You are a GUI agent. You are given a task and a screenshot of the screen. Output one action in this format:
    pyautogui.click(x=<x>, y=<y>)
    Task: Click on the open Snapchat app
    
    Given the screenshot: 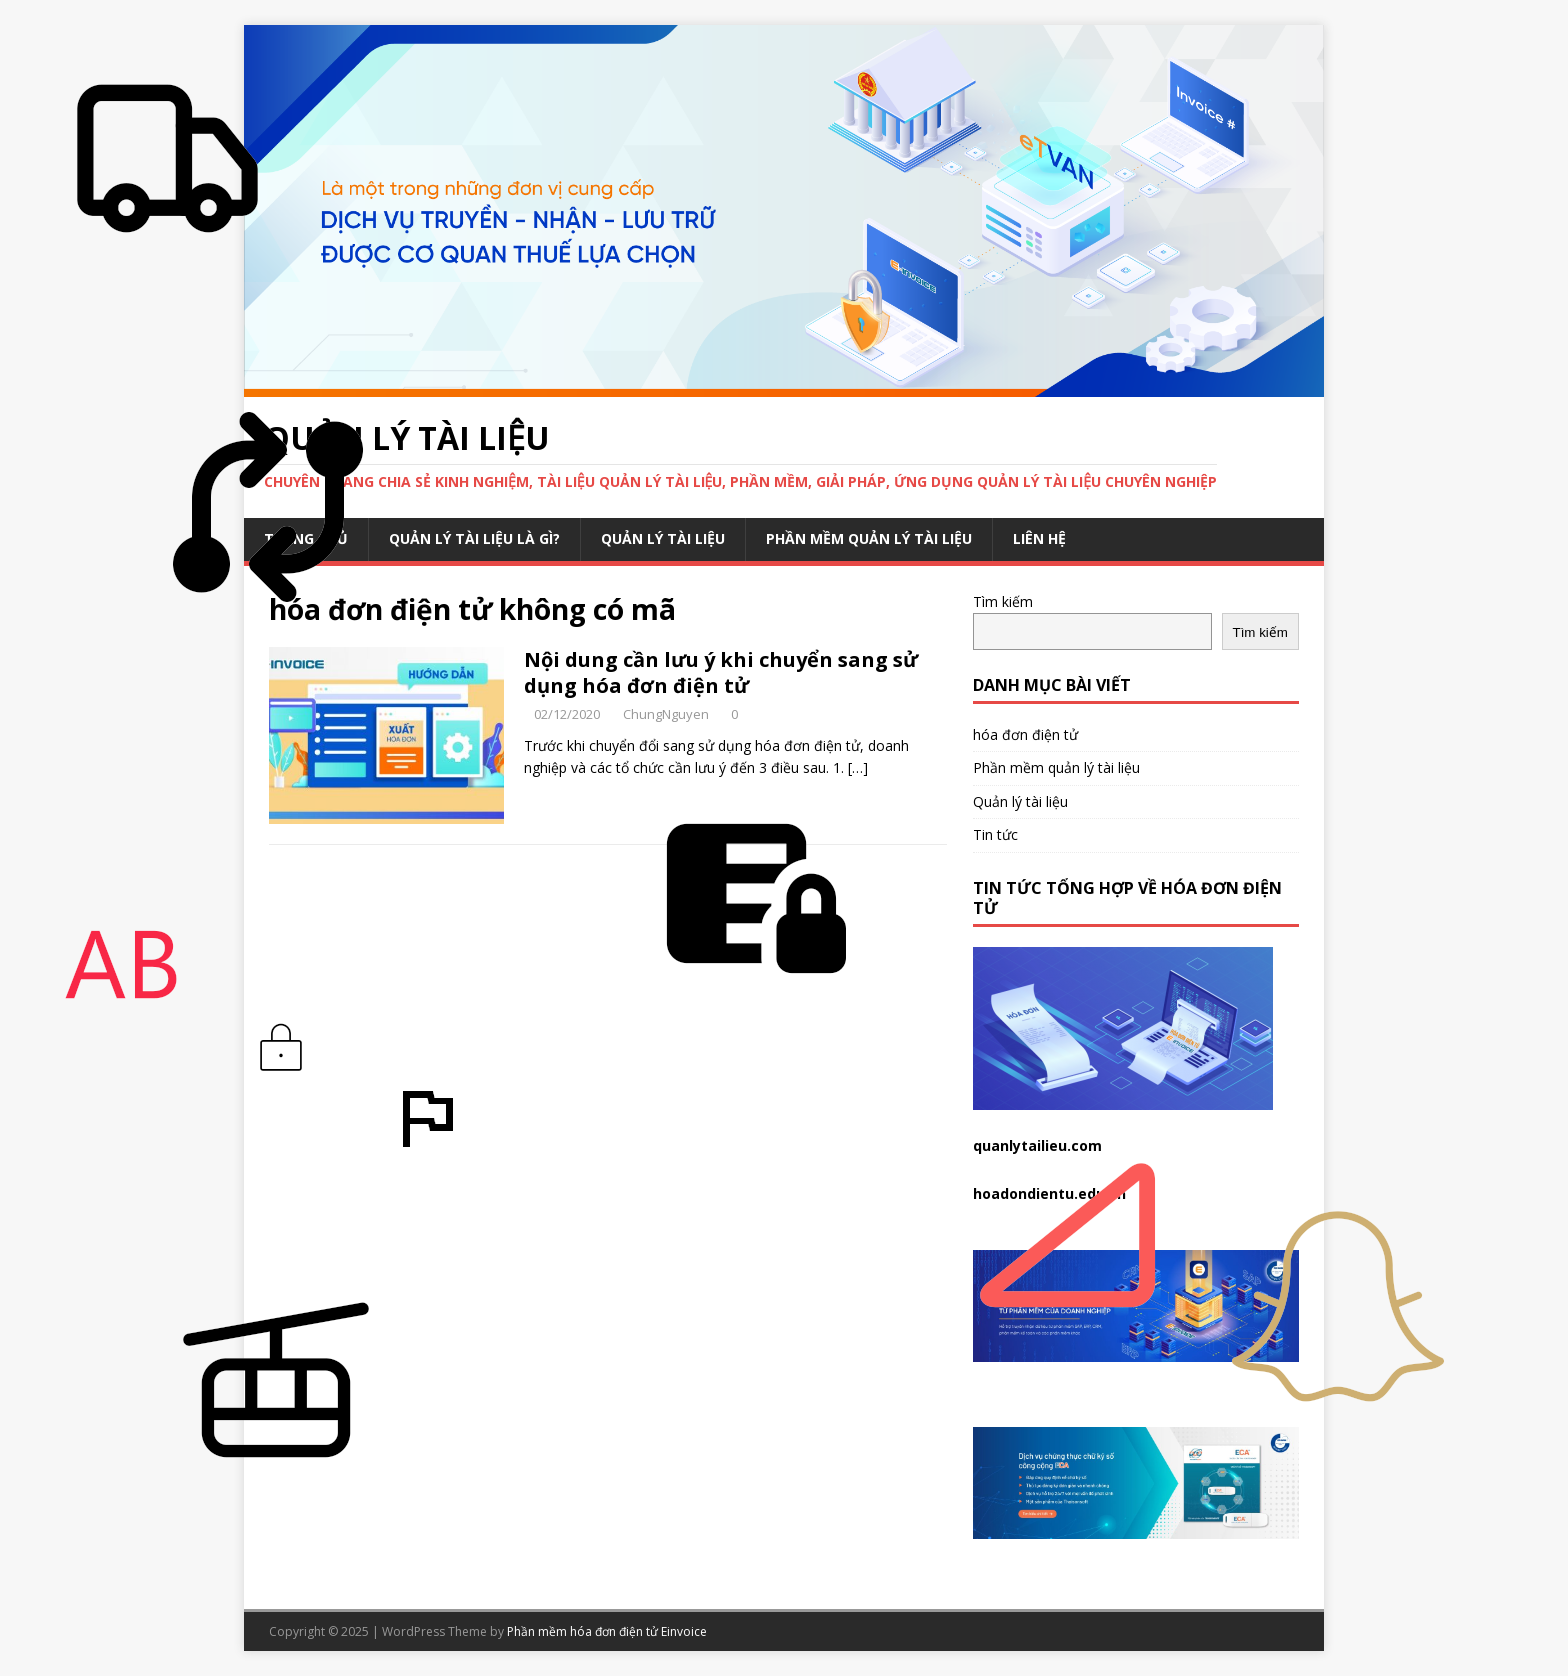 What is the action you would take?
    pyautogui.click(x=1338, y=1310)
    